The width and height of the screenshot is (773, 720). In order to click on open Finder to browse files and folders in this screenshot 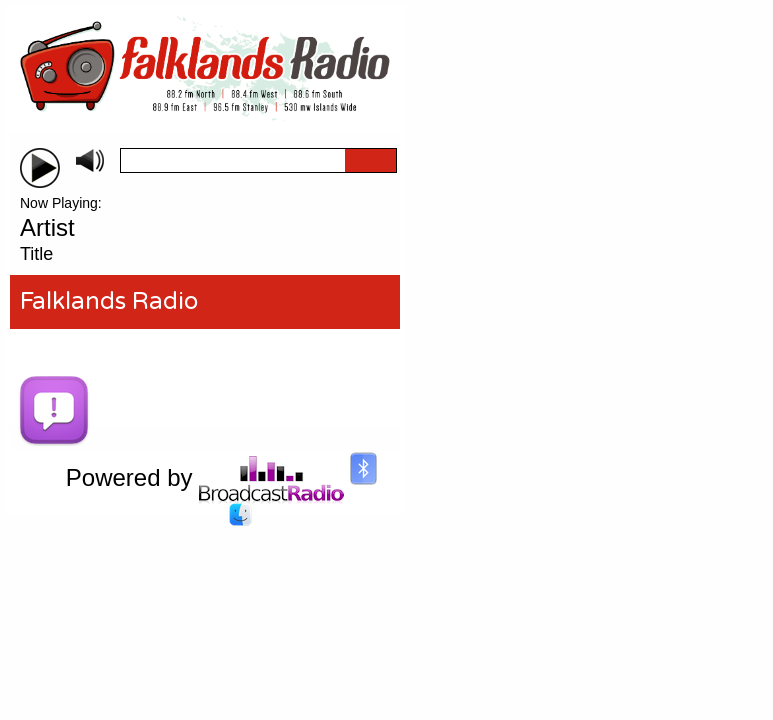, I will do `click(240, 514)`.